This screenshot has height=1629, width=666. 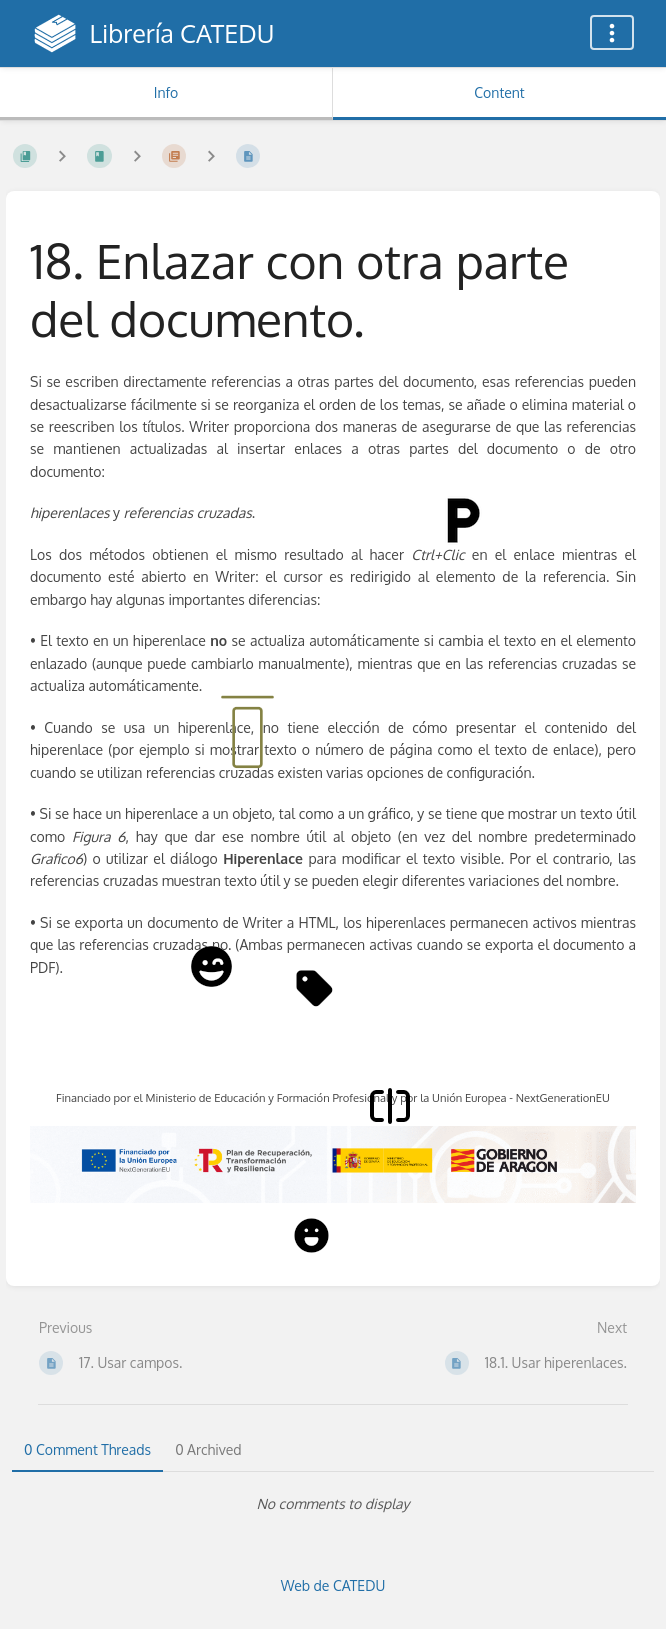 I want to click on add a playful or winking emoji reaction, so click(x=211, y=966).